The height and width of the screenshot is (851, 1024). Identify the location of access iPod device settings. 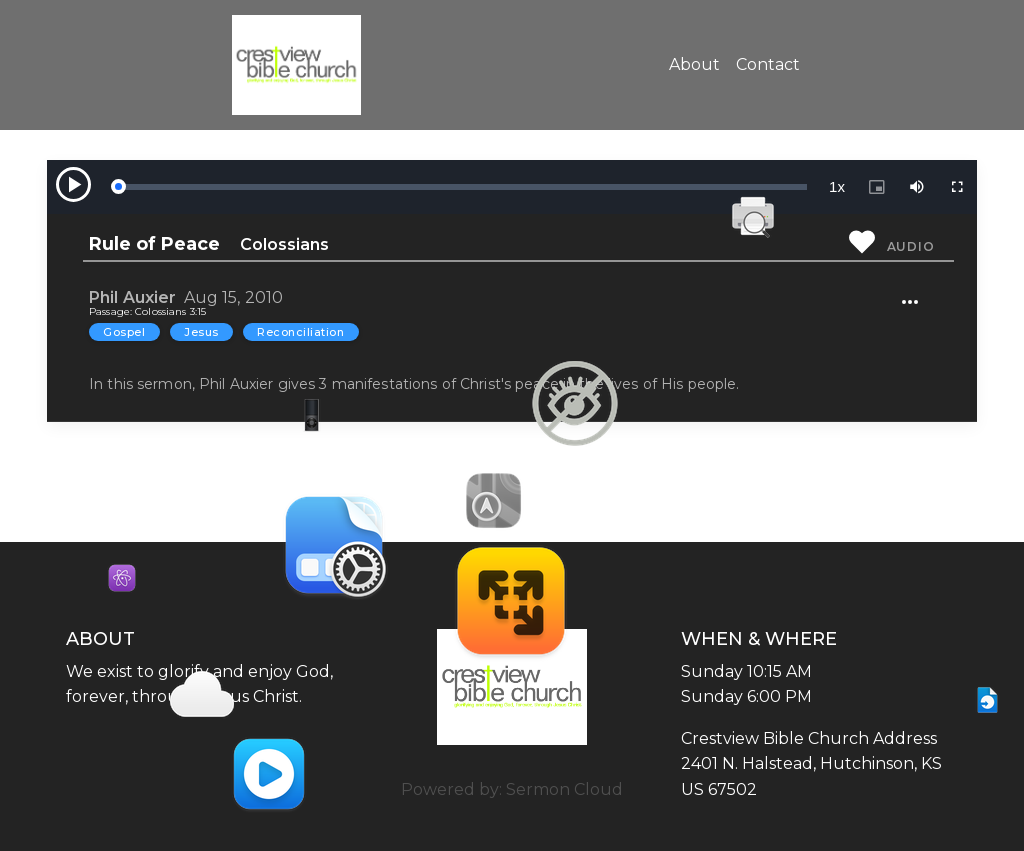
(311, 415).